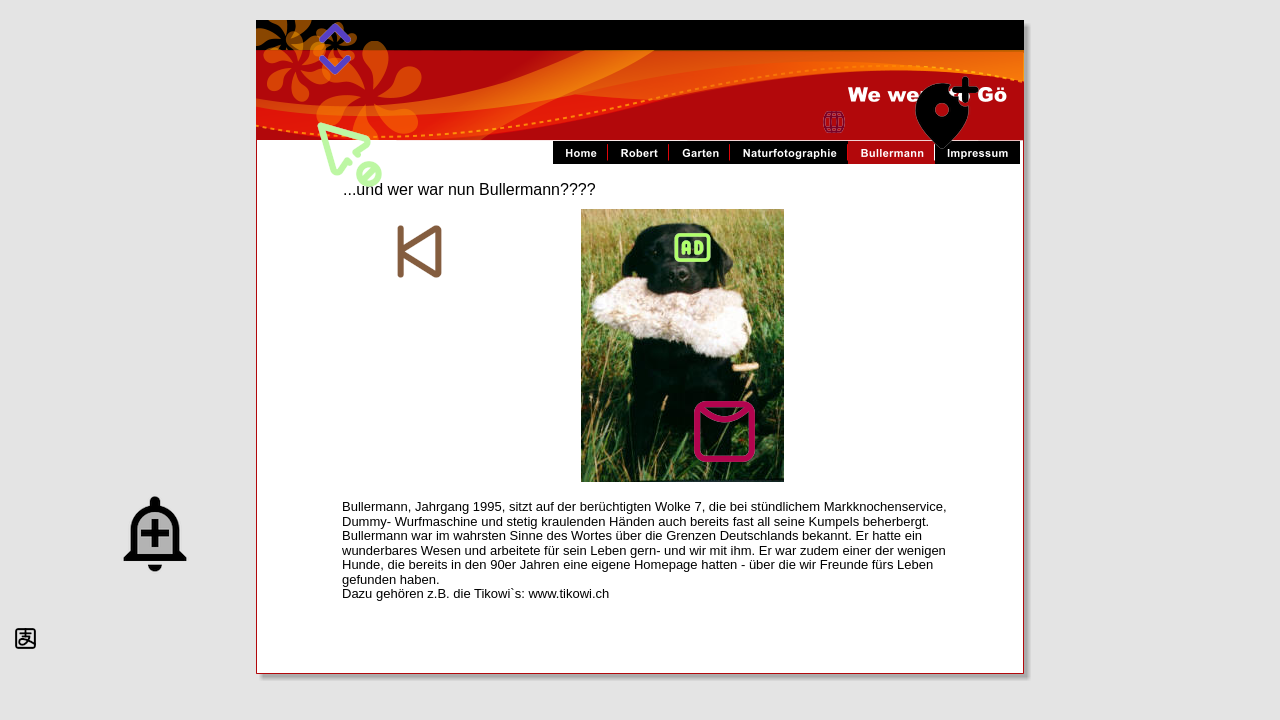 Image resolution: width=1280 pixels, height=720 pixels. What do you see at coordinates (692, 247) in the screenshot?
I see `indicates sponsored or advertisement content` at bounding box center [692, 247].